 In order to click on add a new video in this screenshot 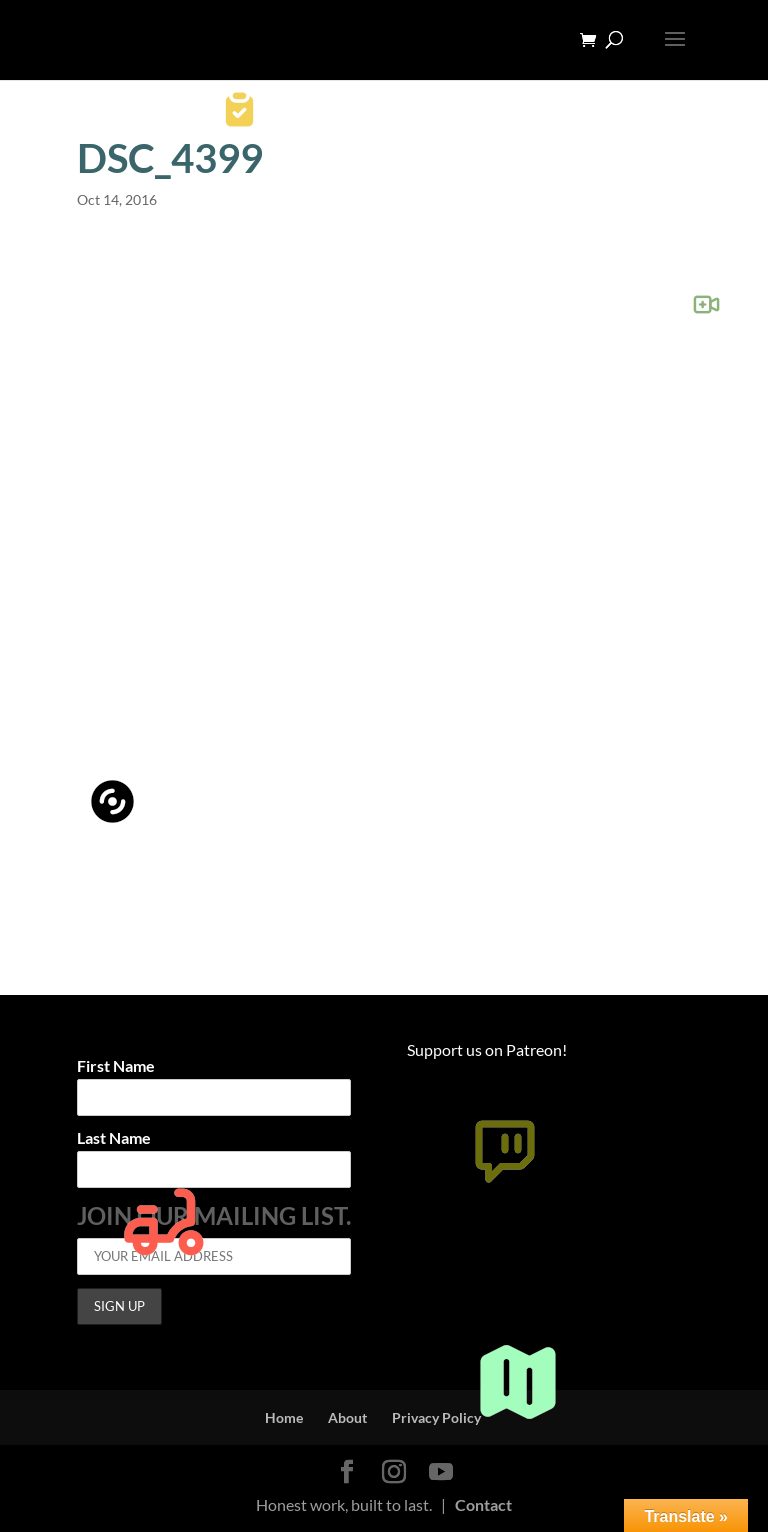, I will do `click(706, 304)`.